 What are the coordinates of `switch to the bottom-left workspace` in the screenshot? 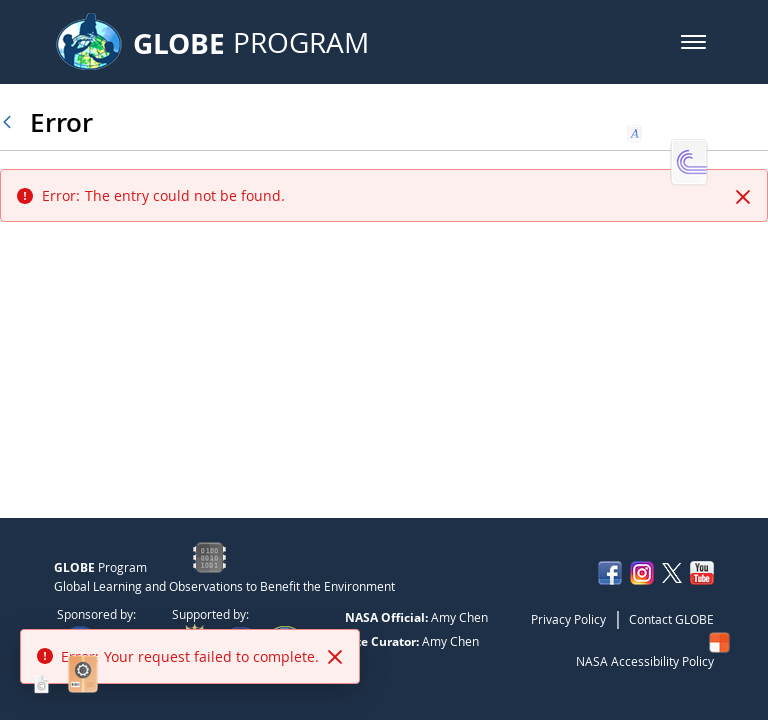 It's located at (719, 642).